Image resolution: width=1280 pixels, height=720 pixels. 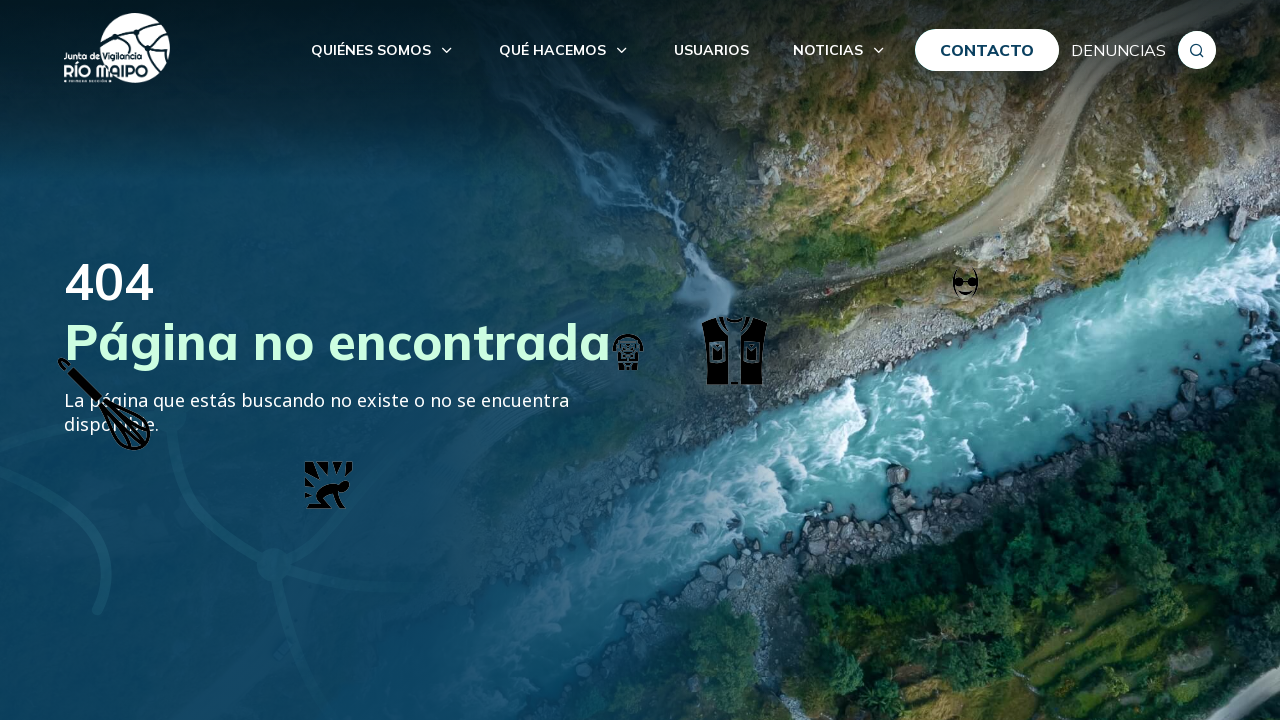 What do you see at coordinates (328, 485) in the screenshot?
I see `indicates oppression or overwhelming force in gameplay` at bounding box center [328, 485].